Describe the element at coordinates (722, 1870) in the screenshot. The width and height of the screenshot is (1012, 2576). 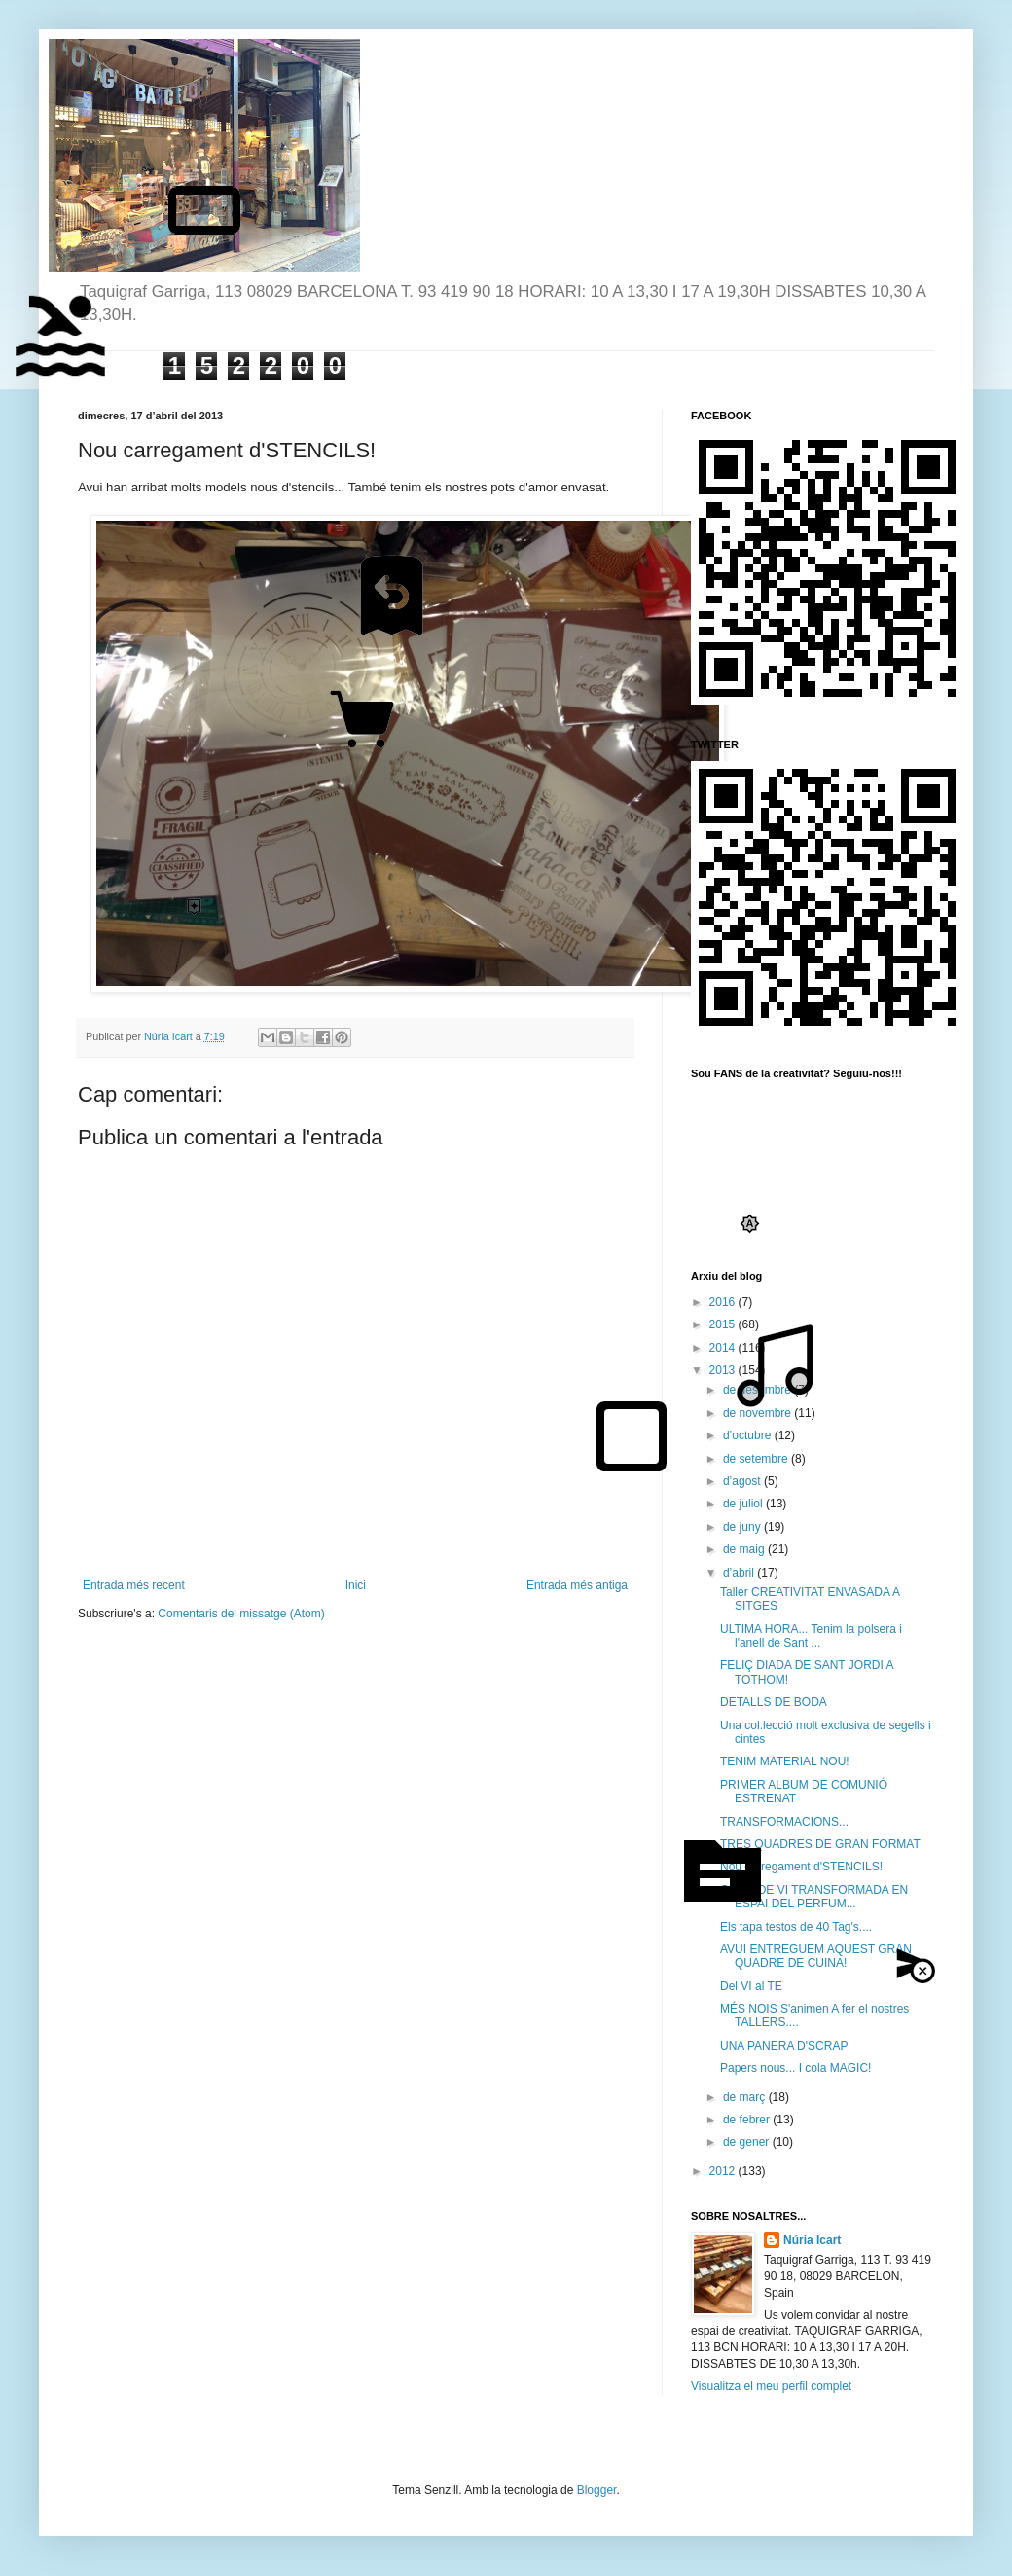
I see `view source files or documents` at that location.